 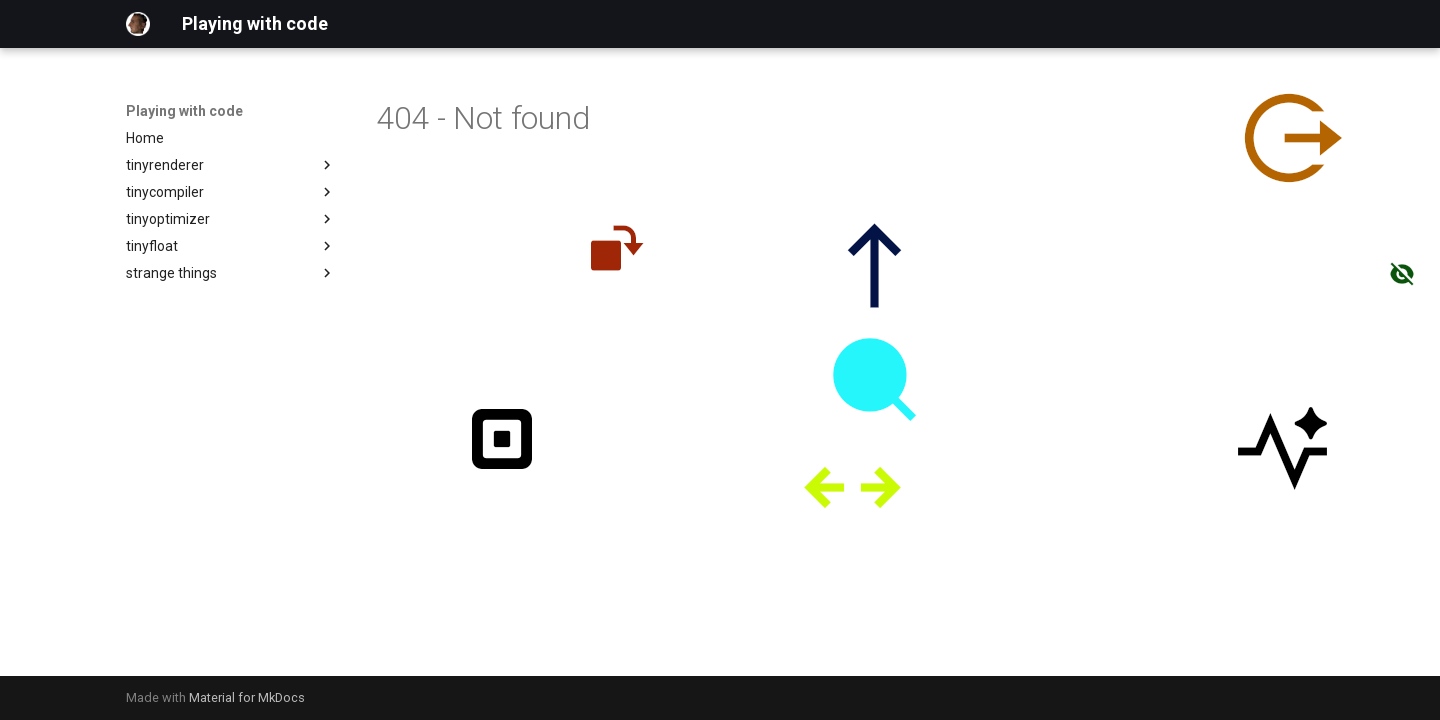 I want to click on search for content or items, so click(x=874, y=379).